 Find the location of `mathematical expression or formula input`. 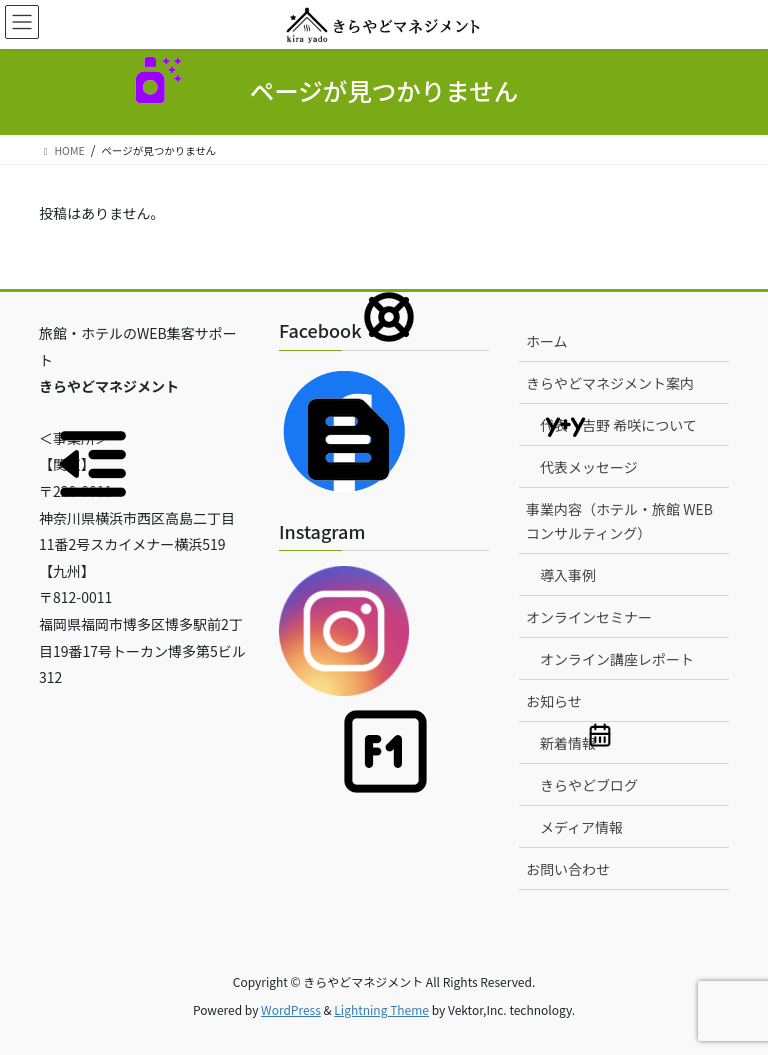

mathematical expression or formula input is located at coordinates (565, 424).